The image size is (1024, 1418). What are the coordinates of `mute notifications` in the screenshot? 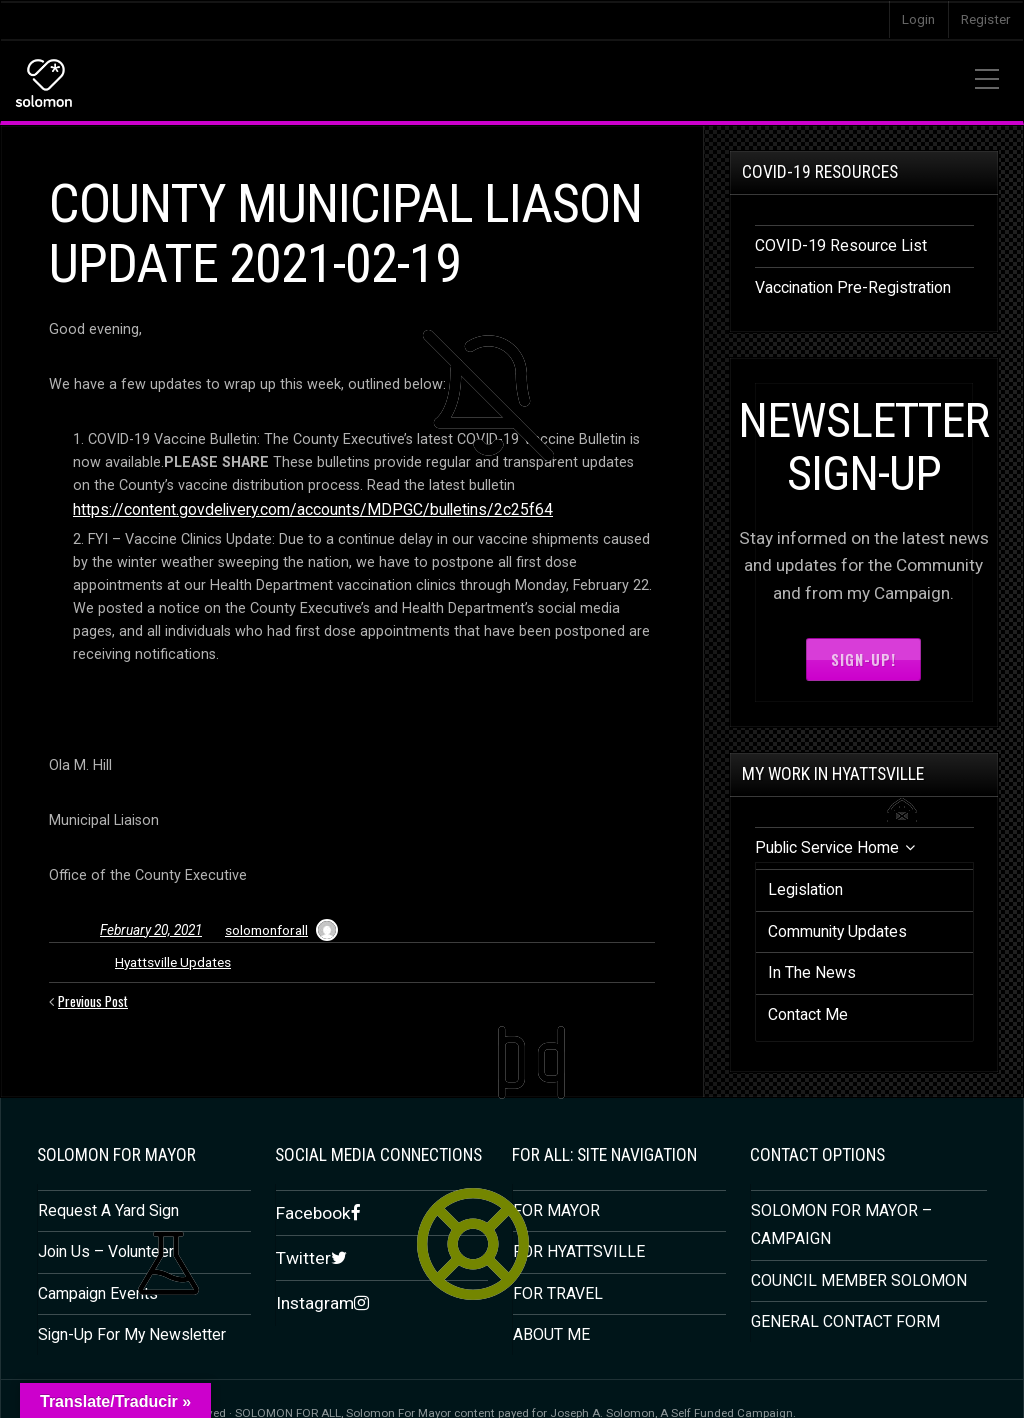 It's located at (488, 395).